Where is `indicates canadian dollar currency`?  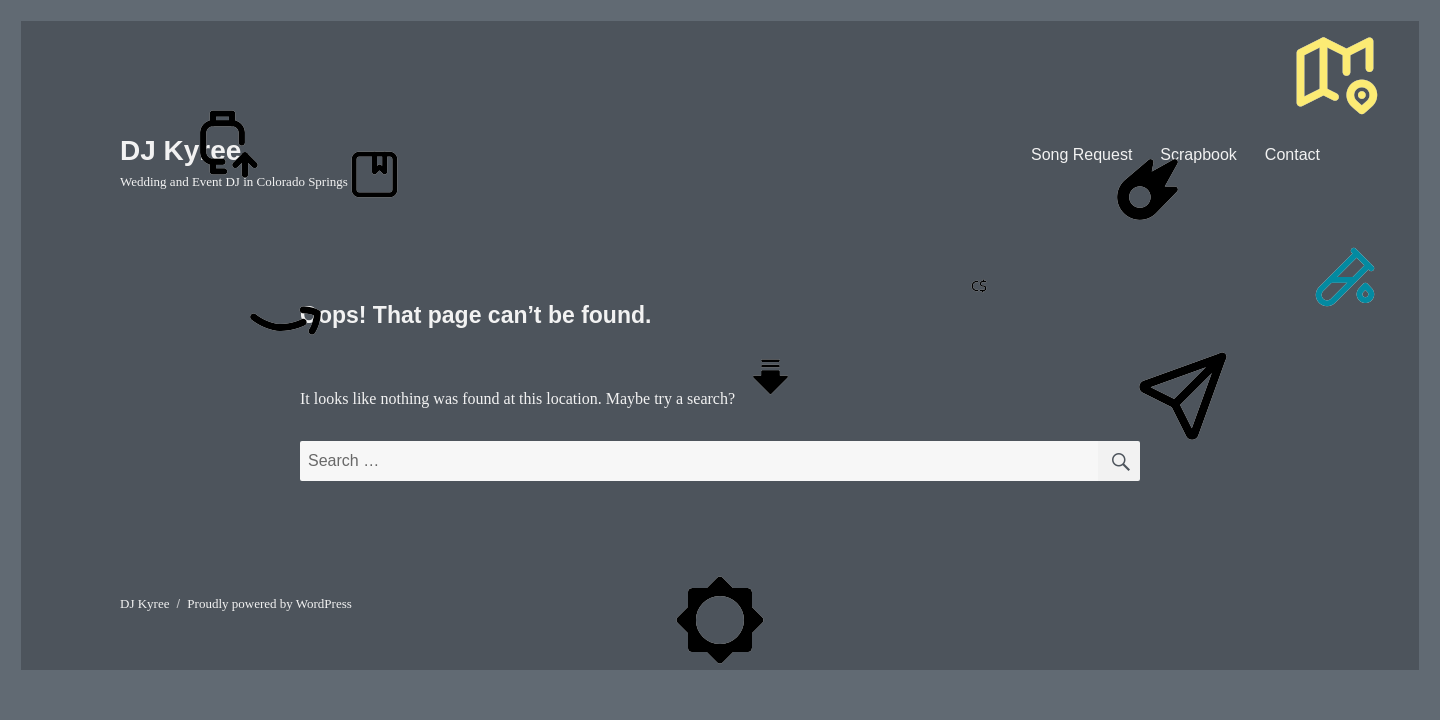
indicates canadian dollar currency is located at coordinates (979, 286).